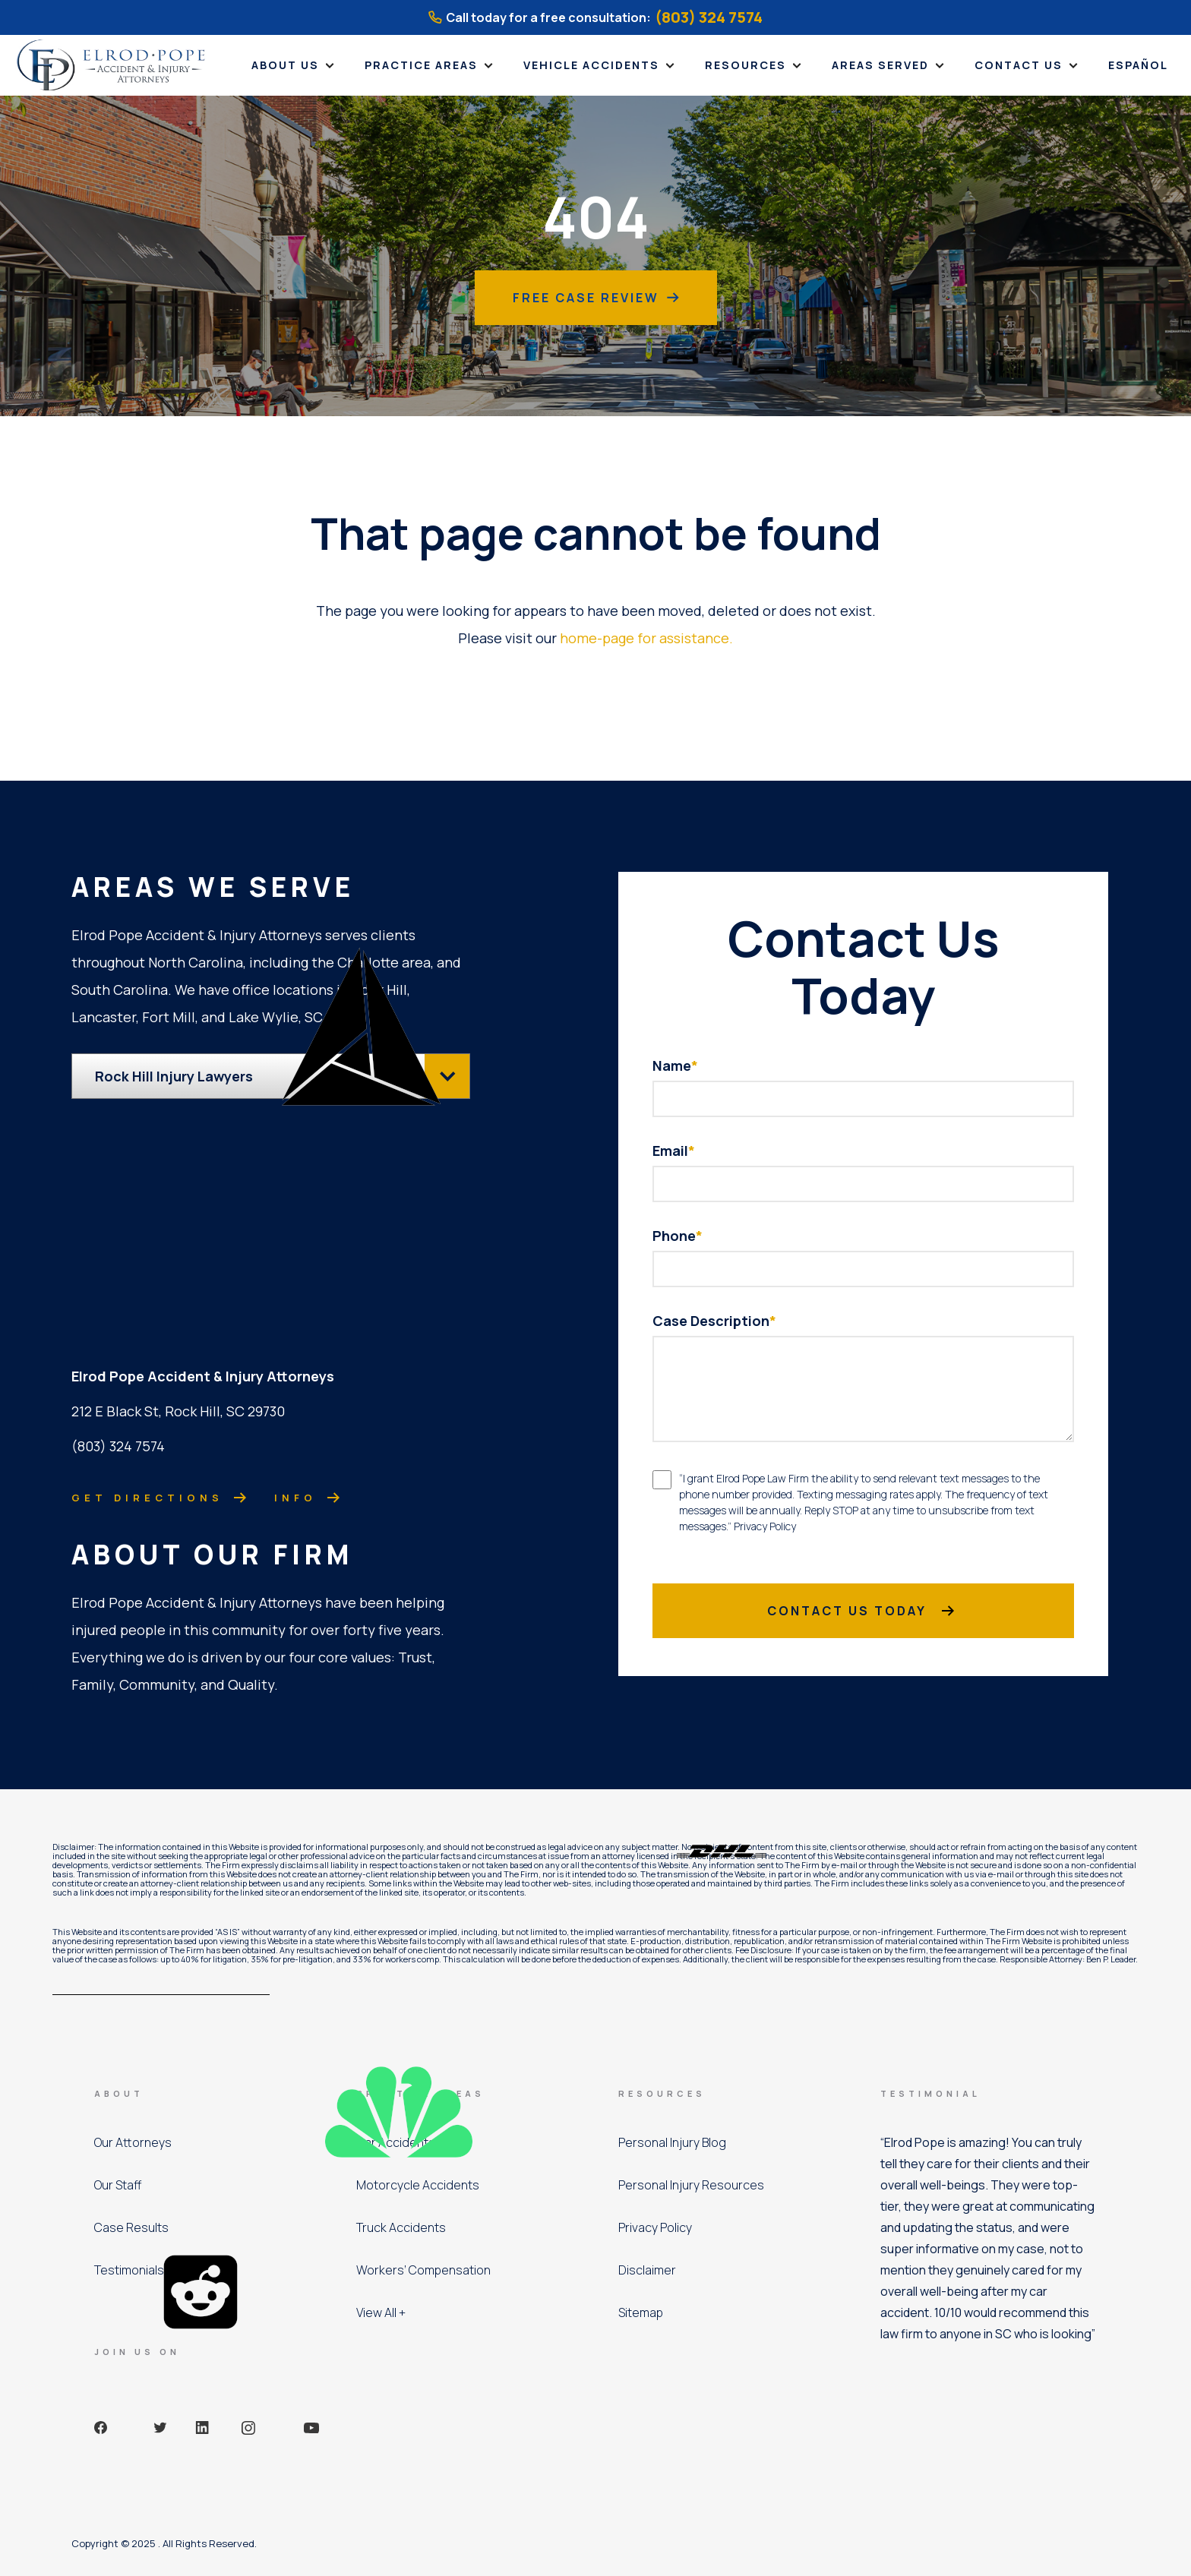  Describe the element at coordinates (721, 1851) in the screenshot. I see `DHL shipping and logistics company logo` at that location.